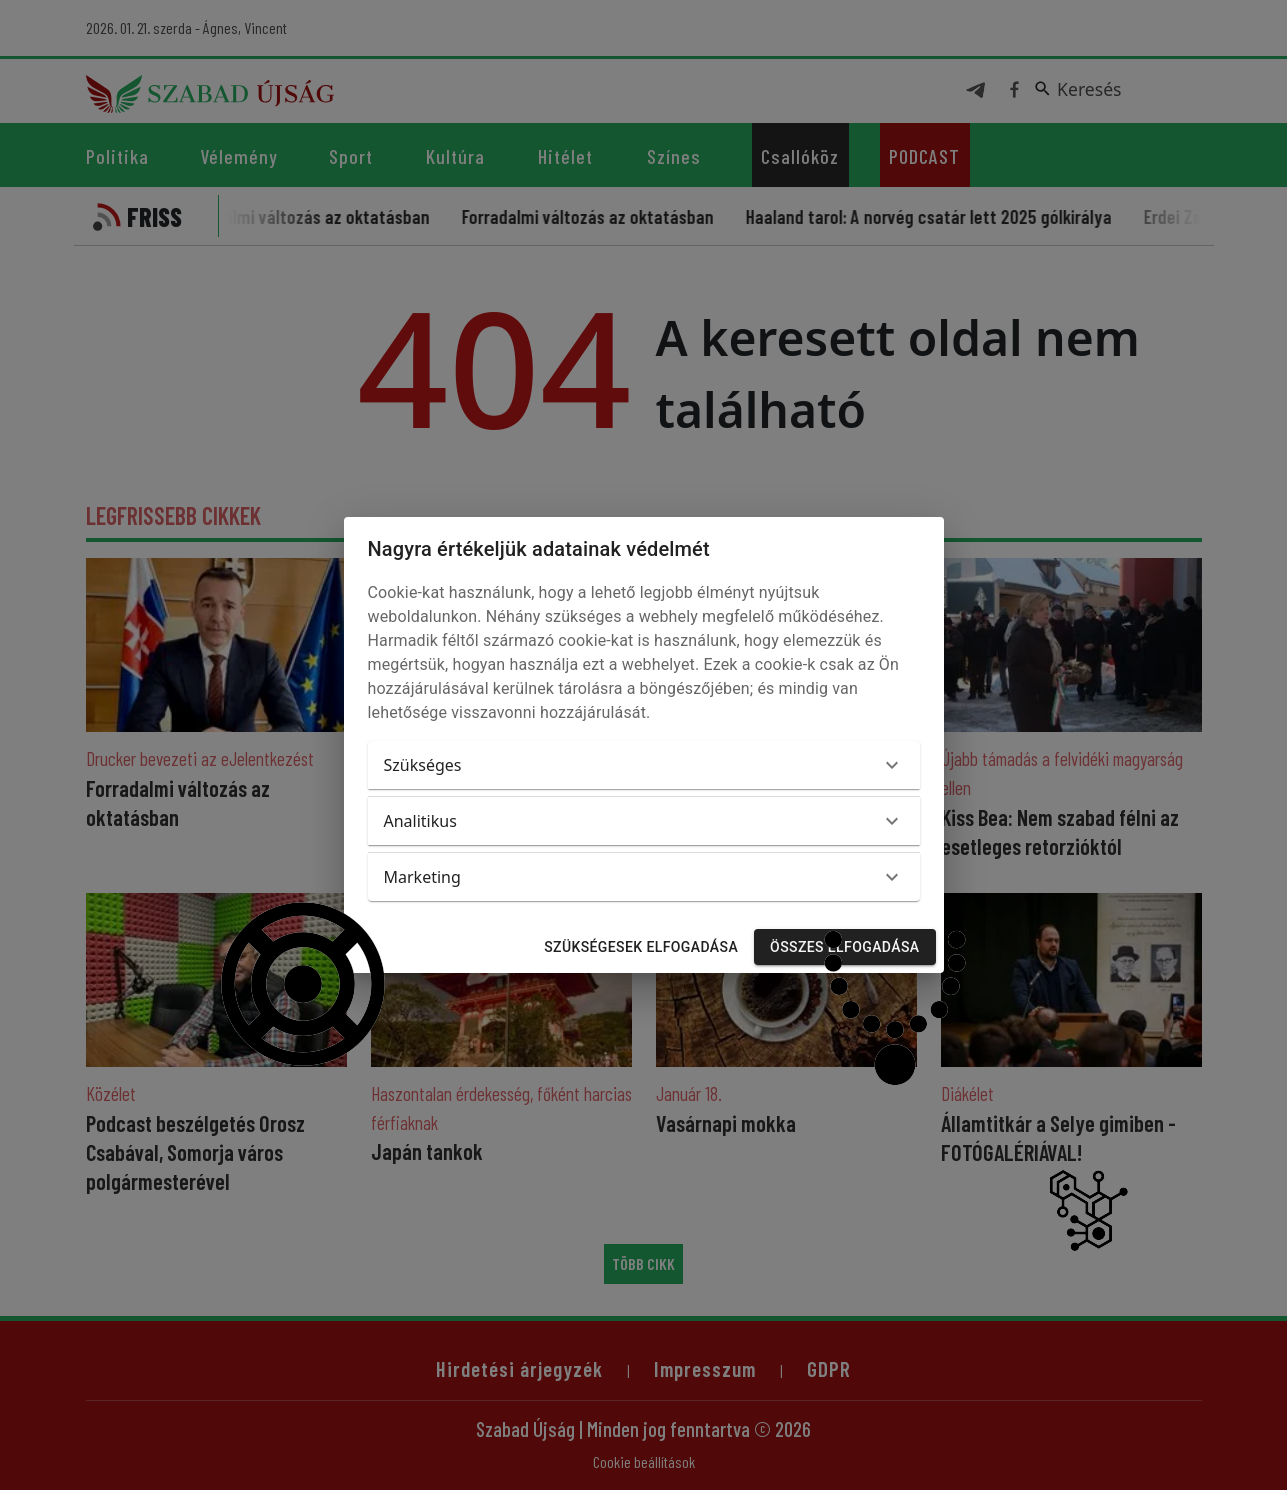 The width and height of the screenshot is (1287, 1490). Describe the element at coordinates (1088, 1210) in the screenshot. I see `view molecular or chemical structure` at that location.